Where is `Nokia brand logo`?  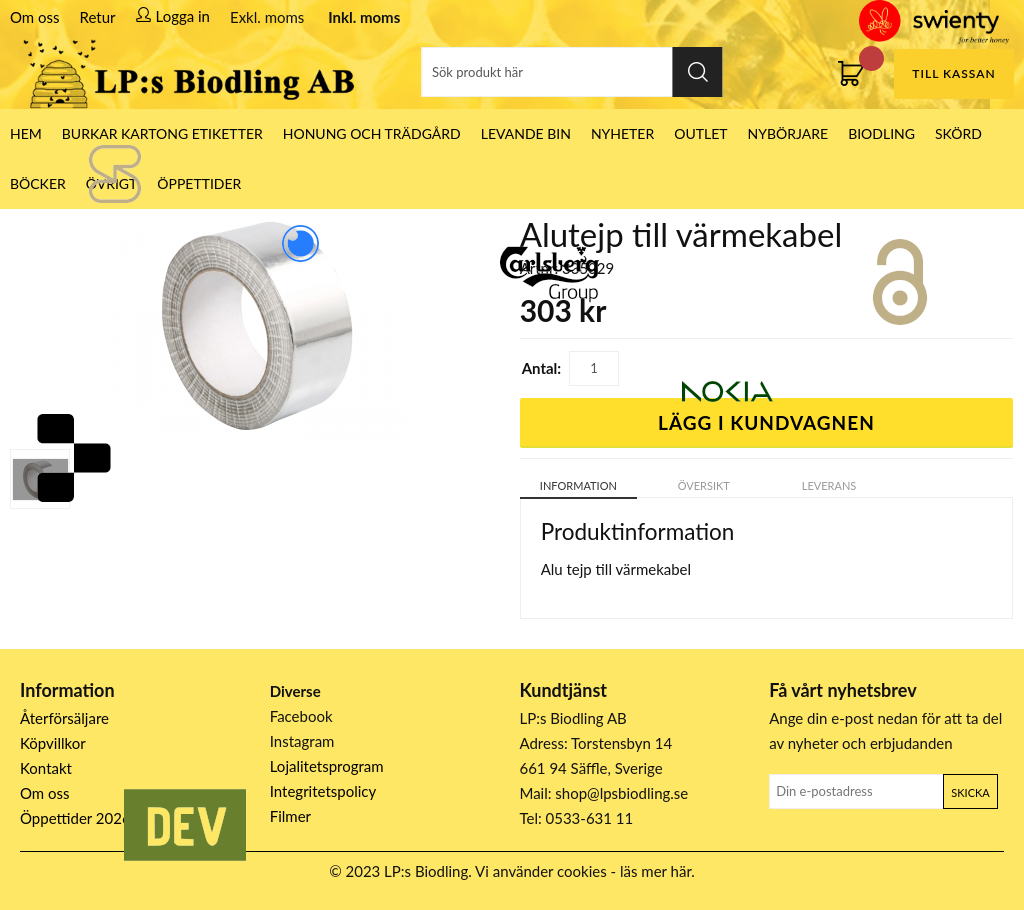
Nokia brand logo is located at coordinates (727, 391).